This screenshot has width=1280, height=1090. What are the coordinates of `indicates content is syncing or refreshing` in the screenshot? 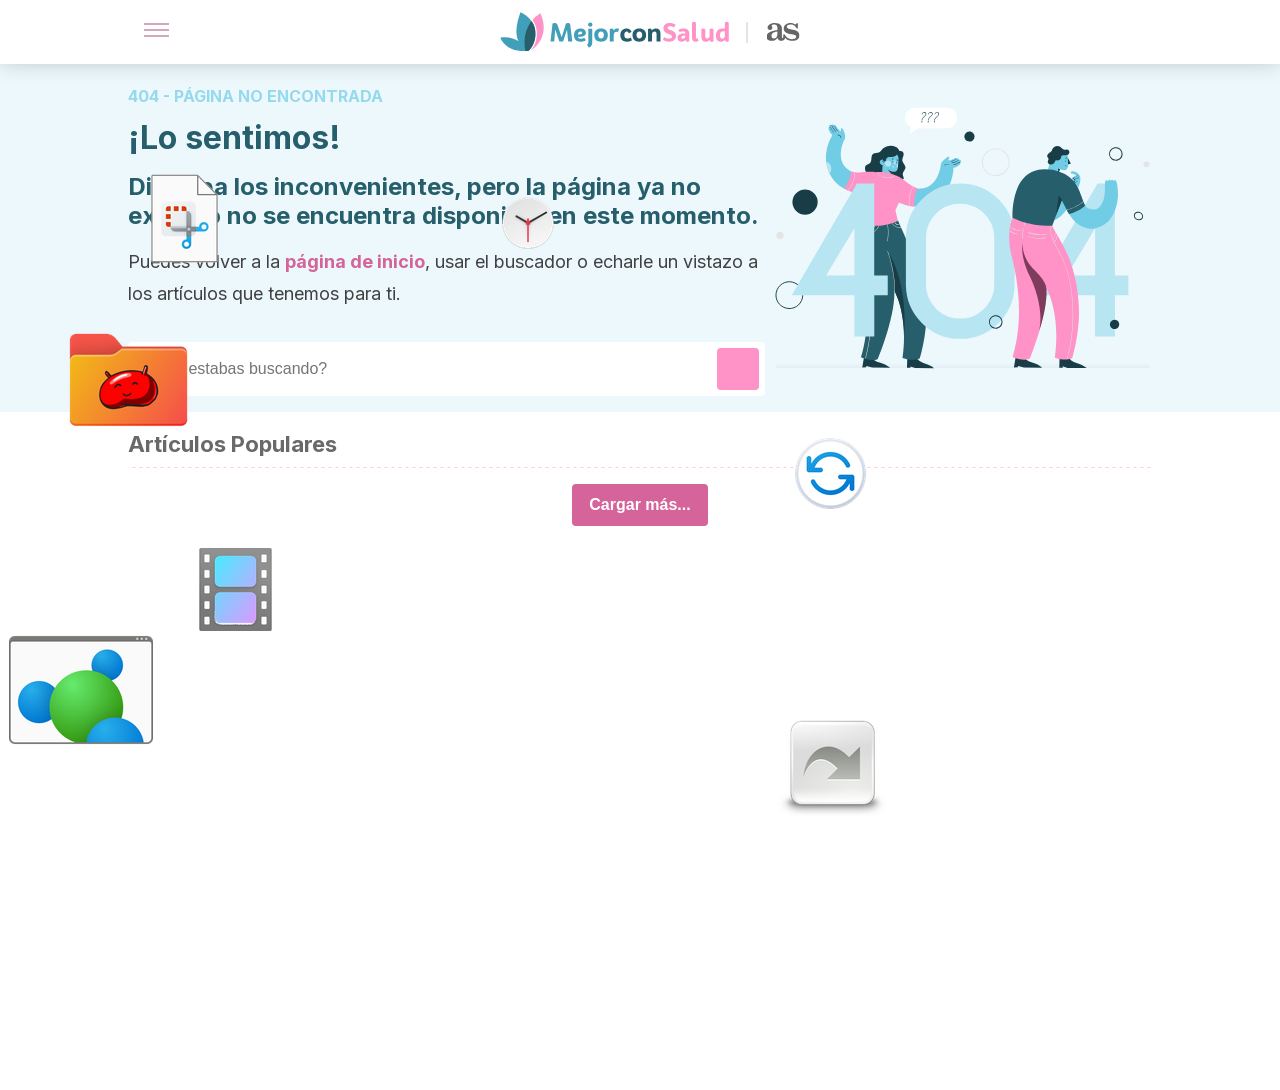 It's located at (869, 434).